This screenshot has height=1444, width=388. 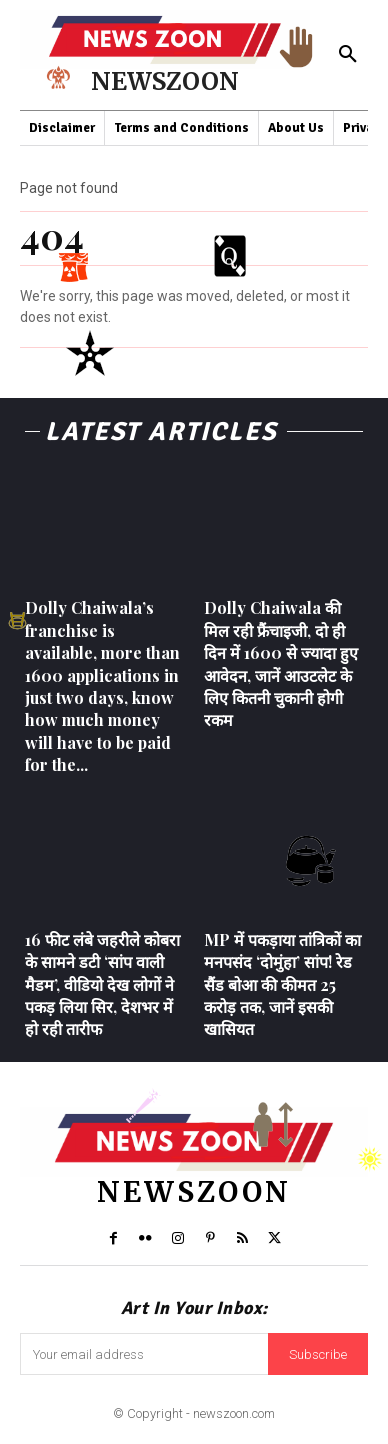 What do you see at coordinates (296, 47) in the screenshot?
I see `stop or pause current action` at bounding box center [296, 47].